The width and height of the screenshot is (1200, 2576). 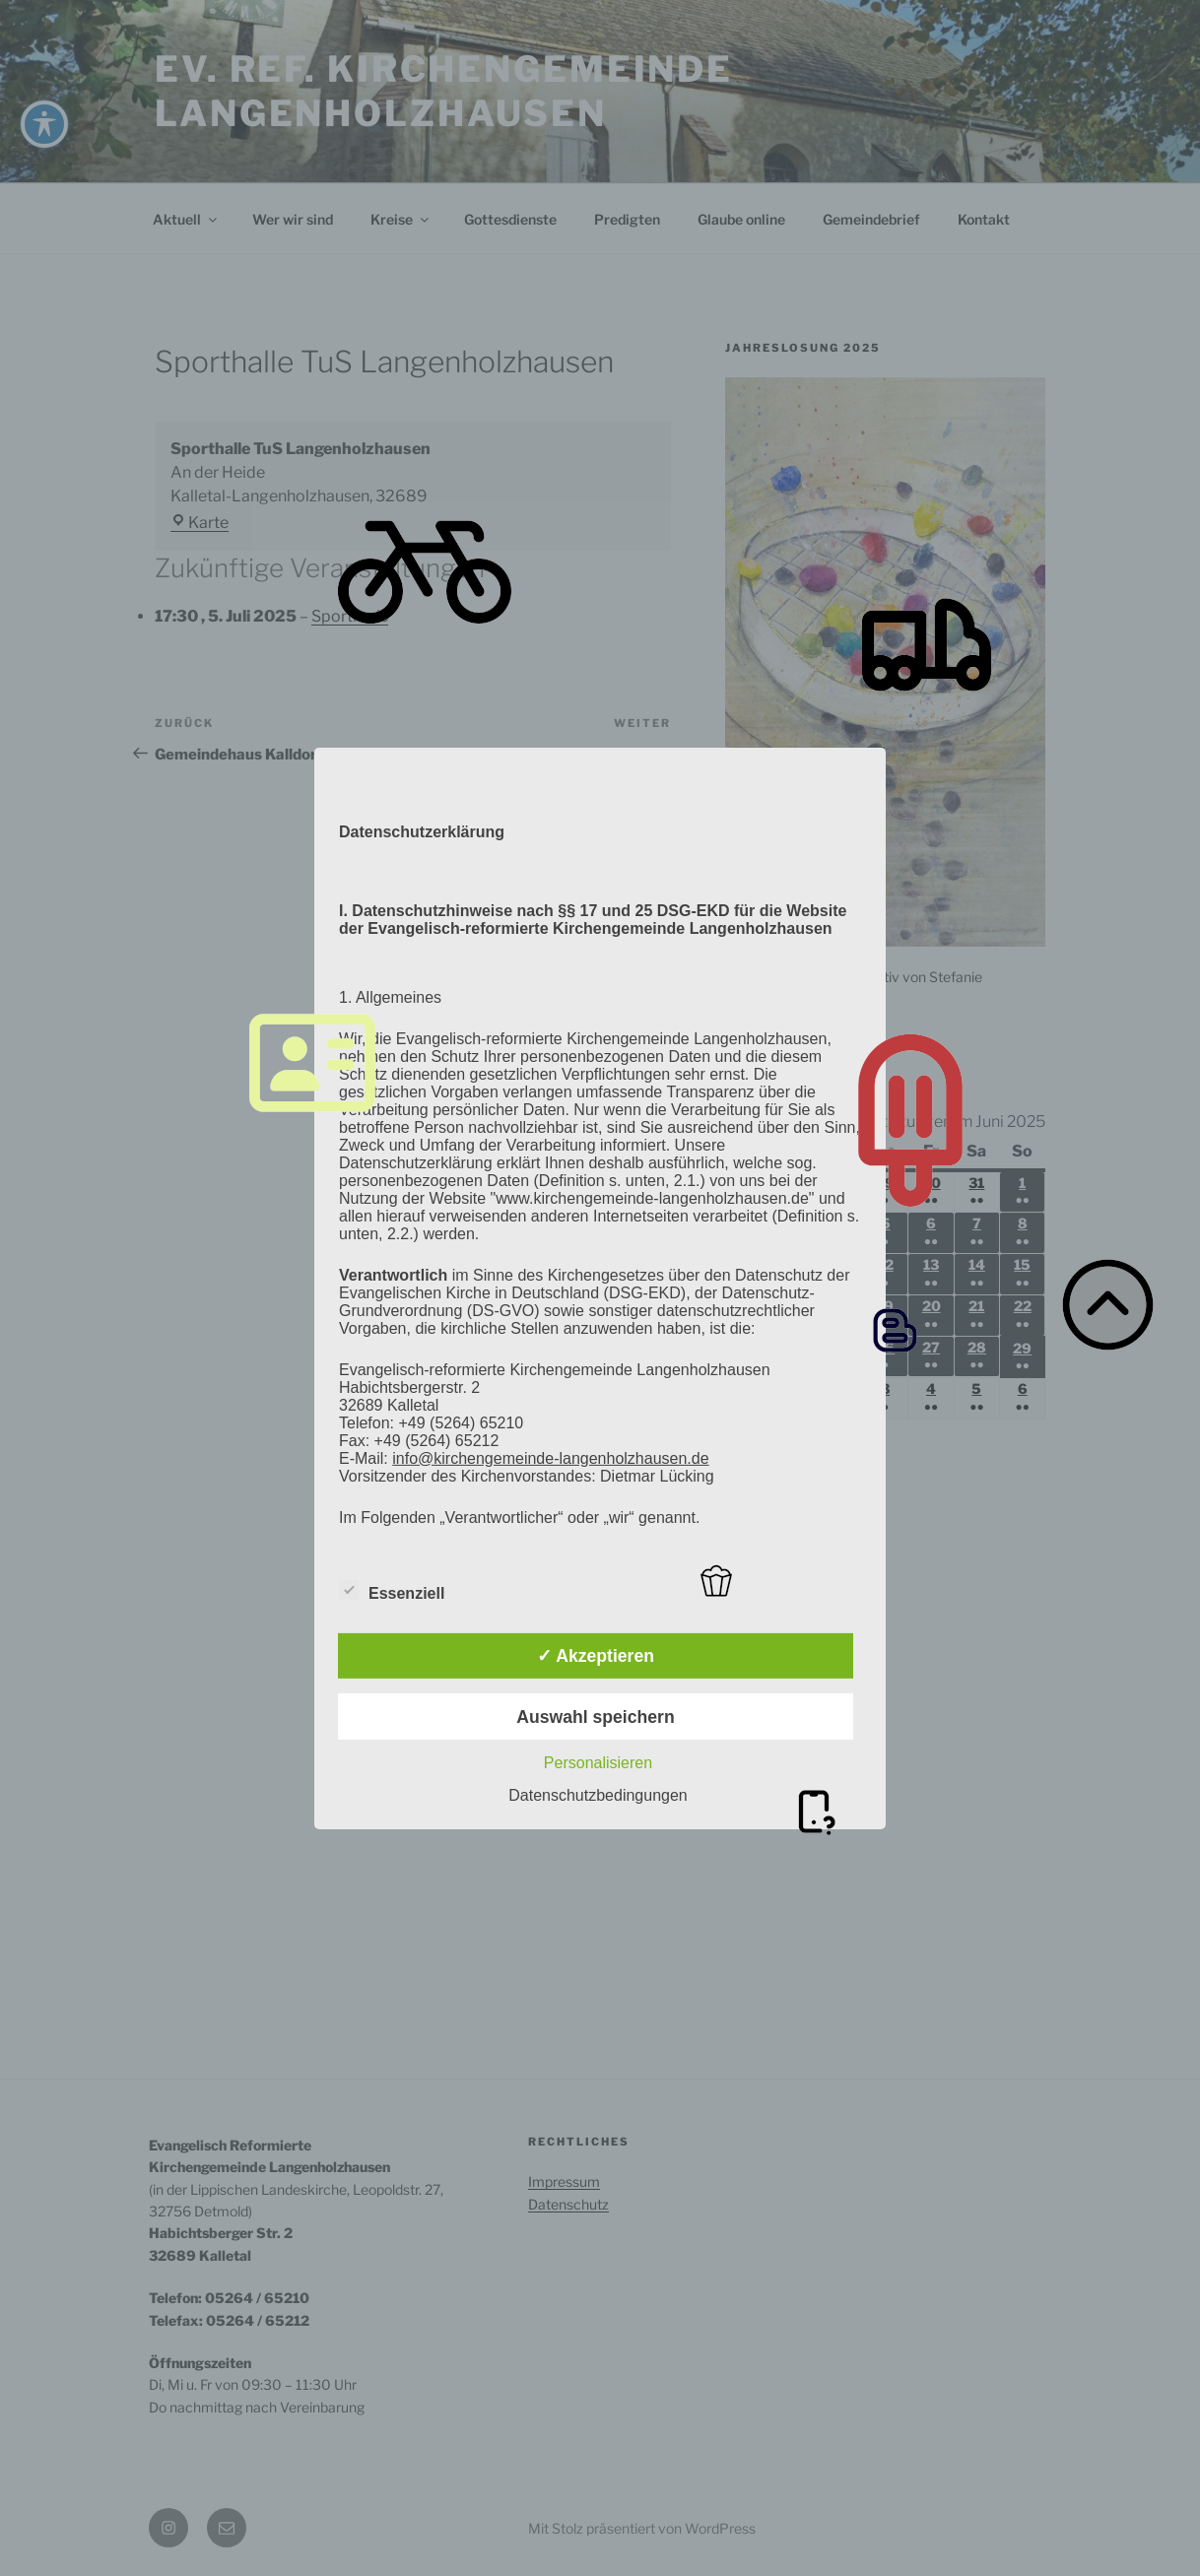 I want to click on track shipping or delivery status, so click(x=926, y=644).